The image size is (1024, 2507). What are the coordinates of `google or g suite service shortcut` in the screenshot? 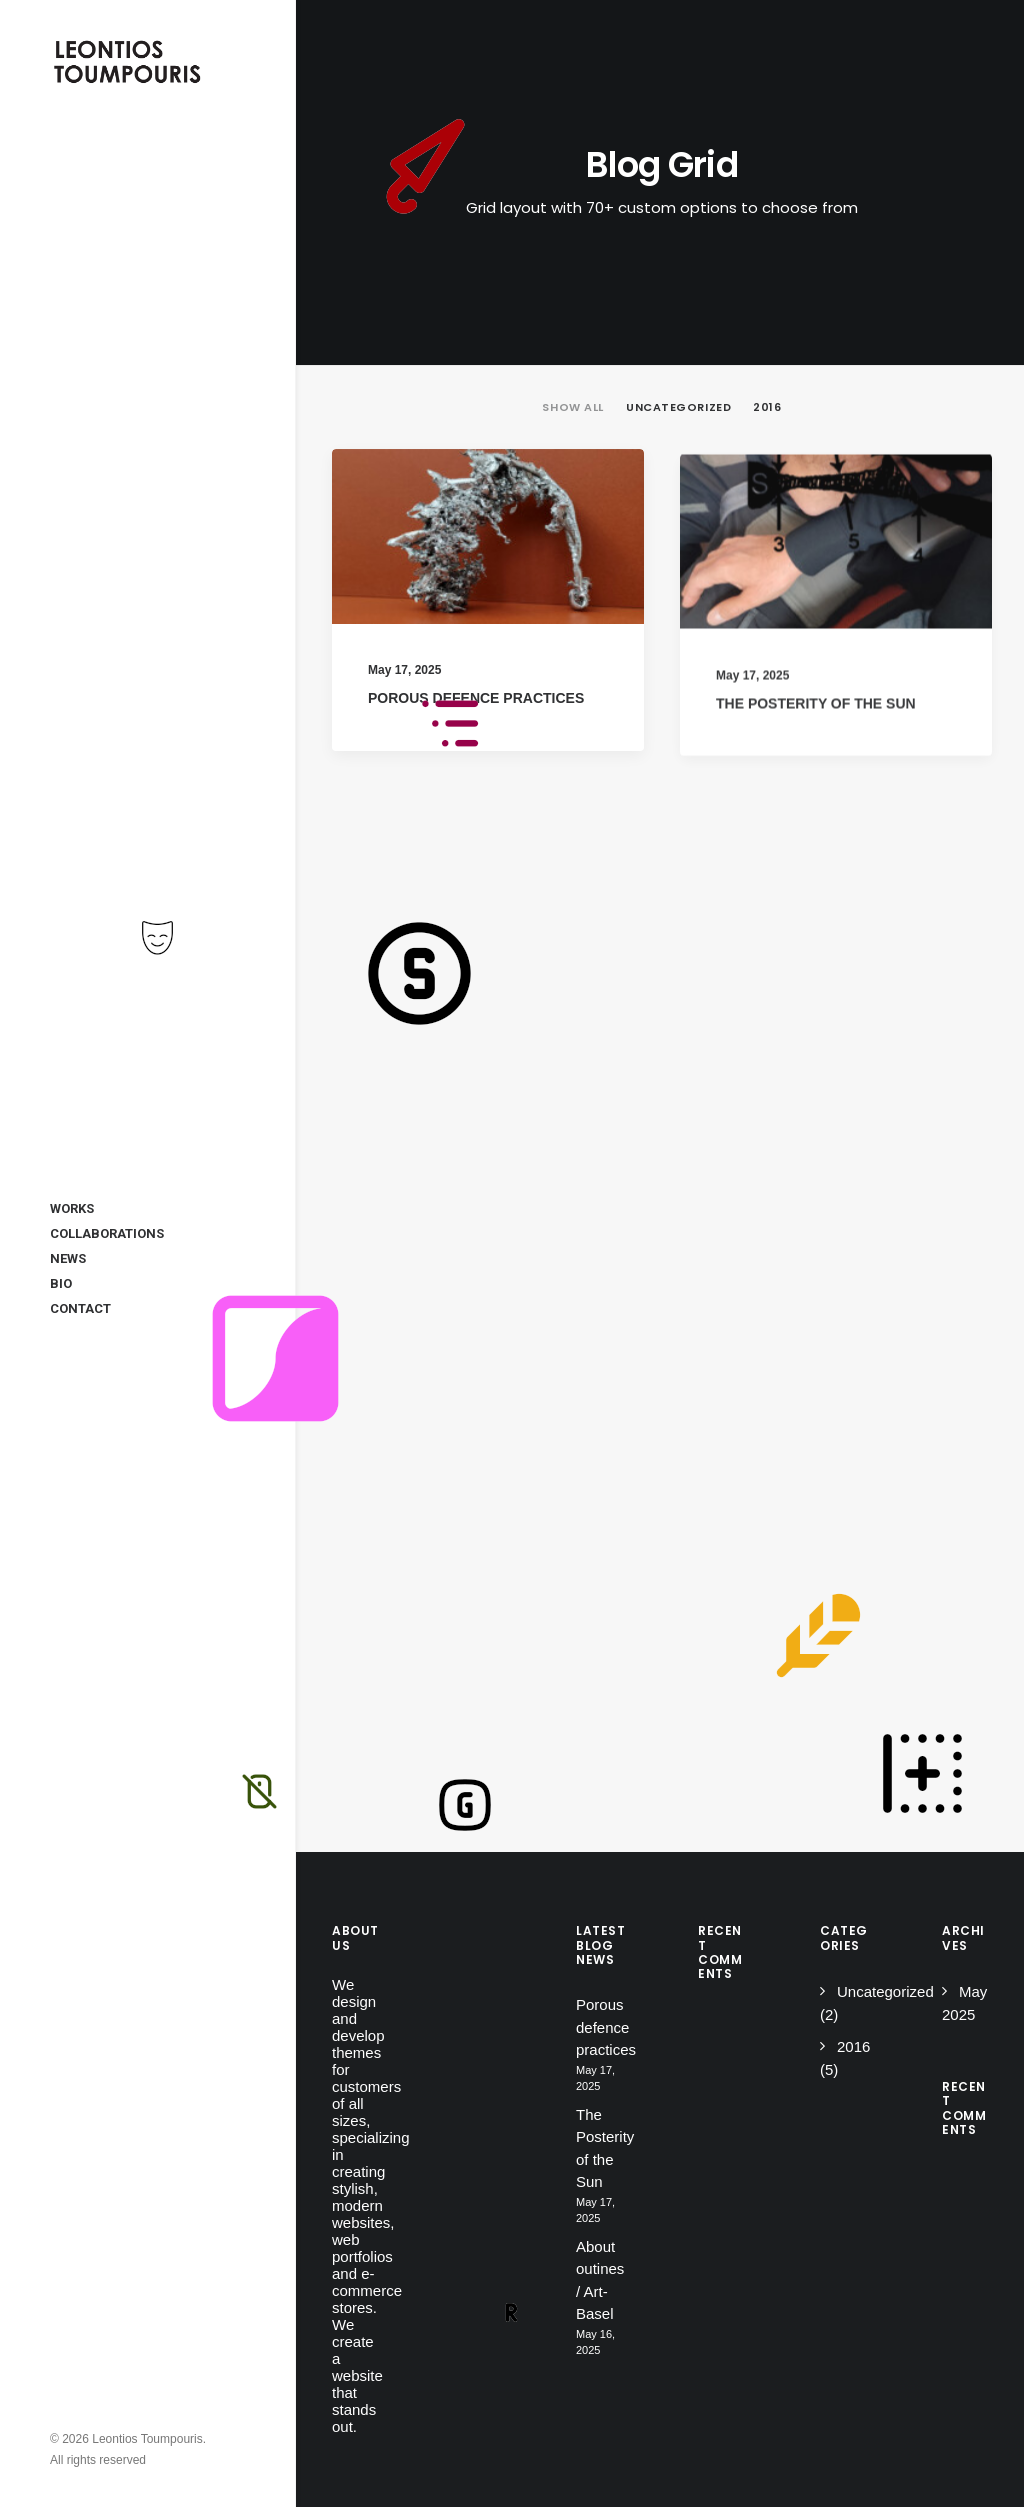 It's located at (465, 1805).